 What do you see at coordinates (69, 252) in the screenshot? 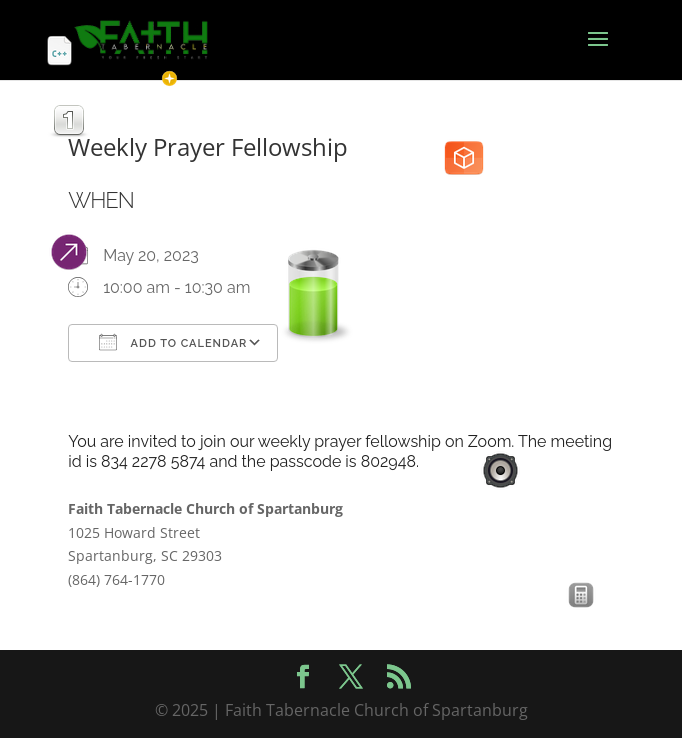
I see `indicates a symbolic link or shortcut to another file` at bounding box center [69, 252].